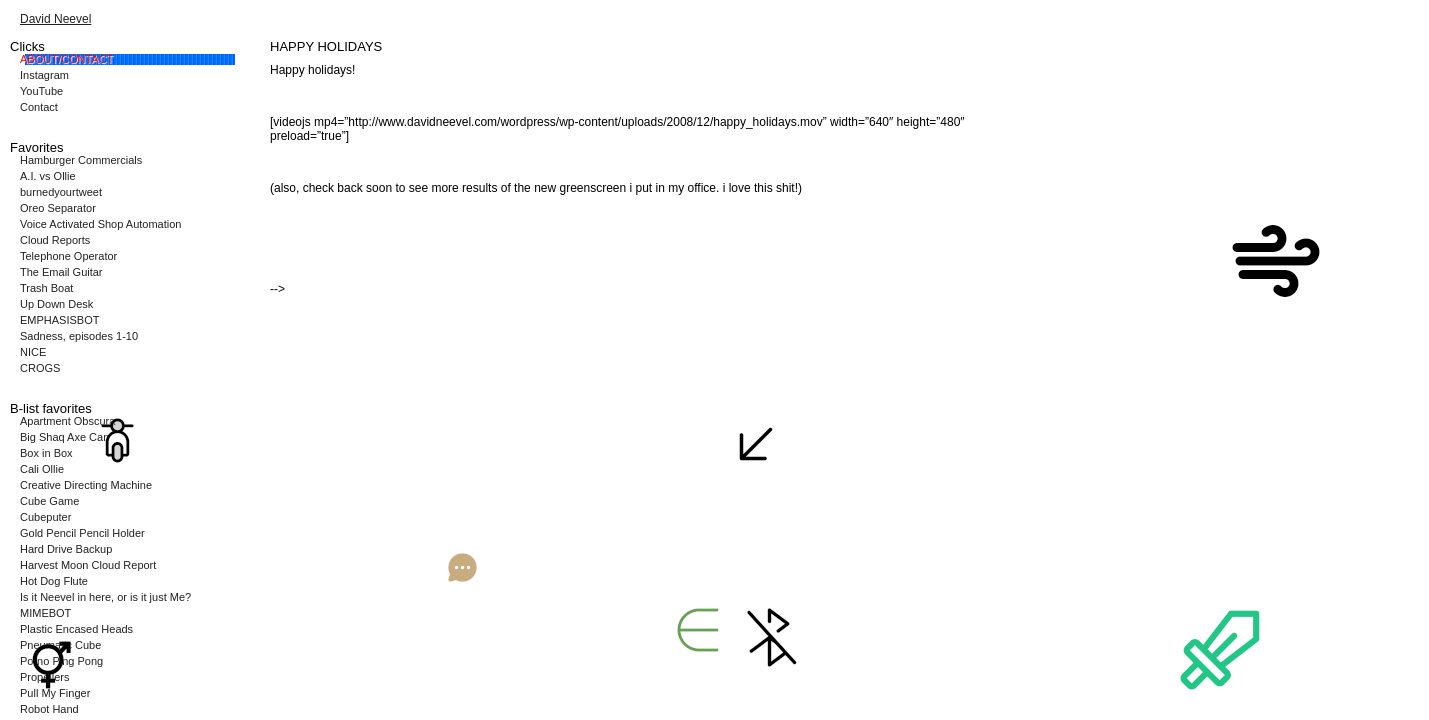 The image size is (1429, 720). What do you see at coordinates (52, 665) in the screenshot?
I see `select gender or sex options` at bounding box center [52, 665].